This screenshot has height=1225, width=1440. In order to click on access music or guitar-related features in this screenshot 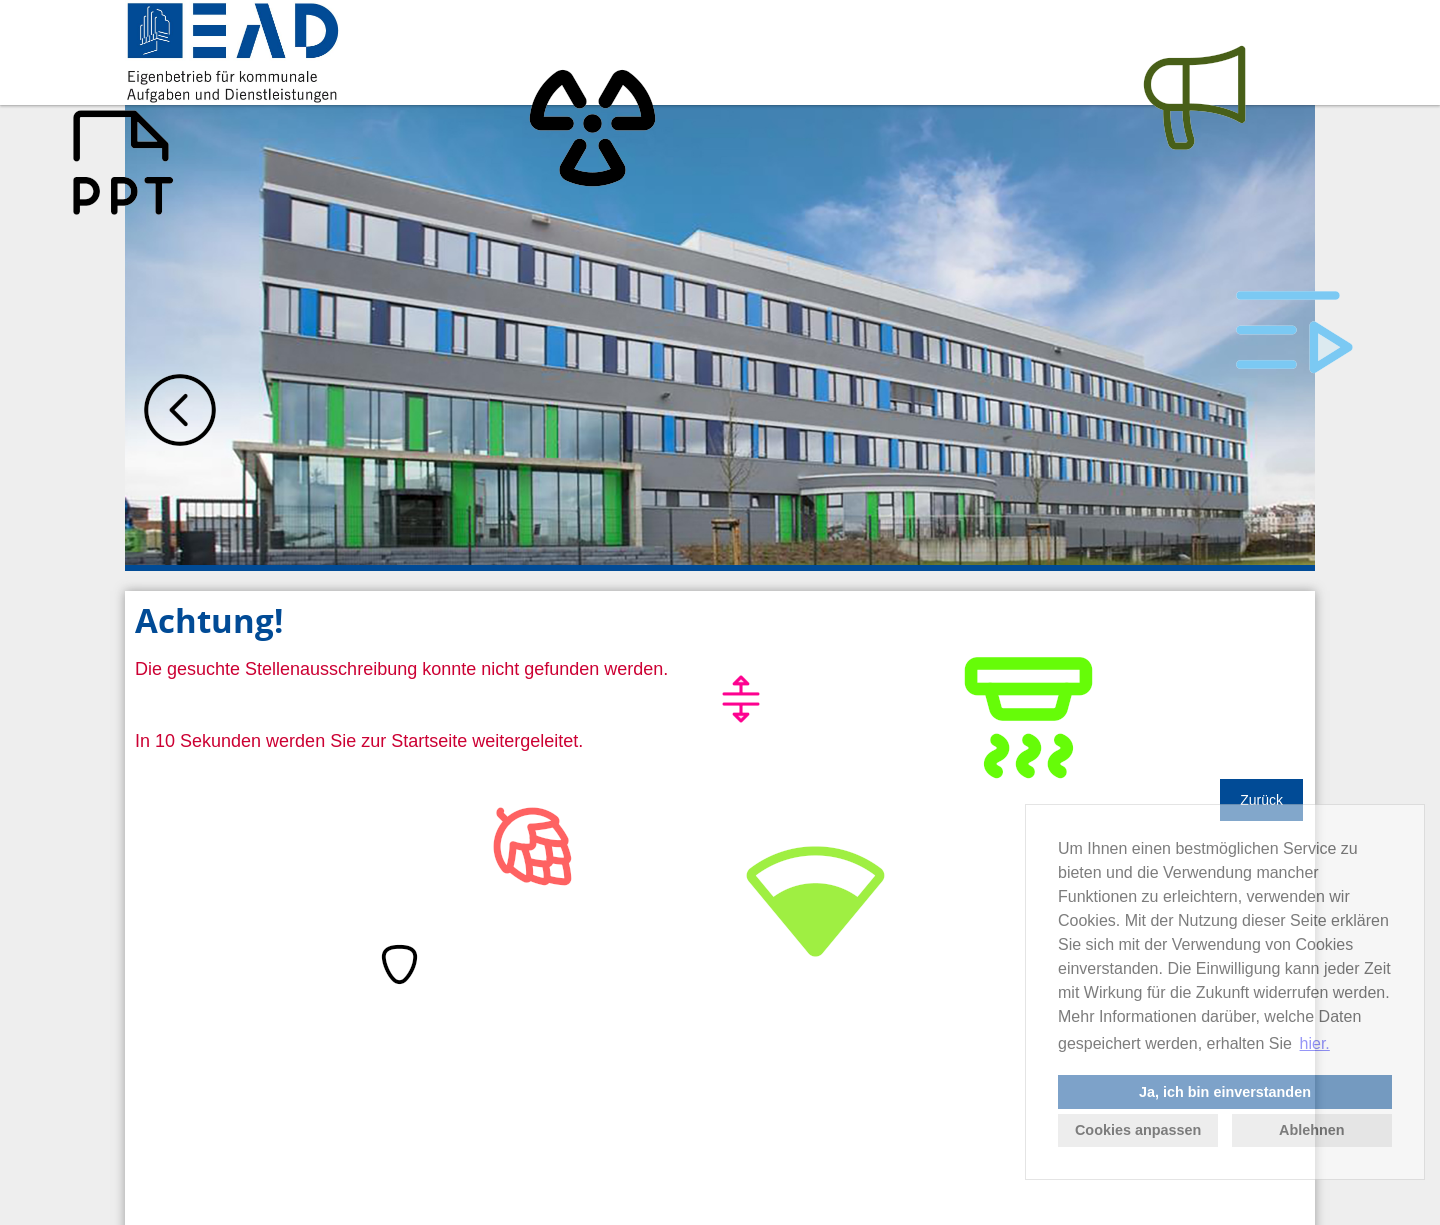, I will do `click(399, 964)`.